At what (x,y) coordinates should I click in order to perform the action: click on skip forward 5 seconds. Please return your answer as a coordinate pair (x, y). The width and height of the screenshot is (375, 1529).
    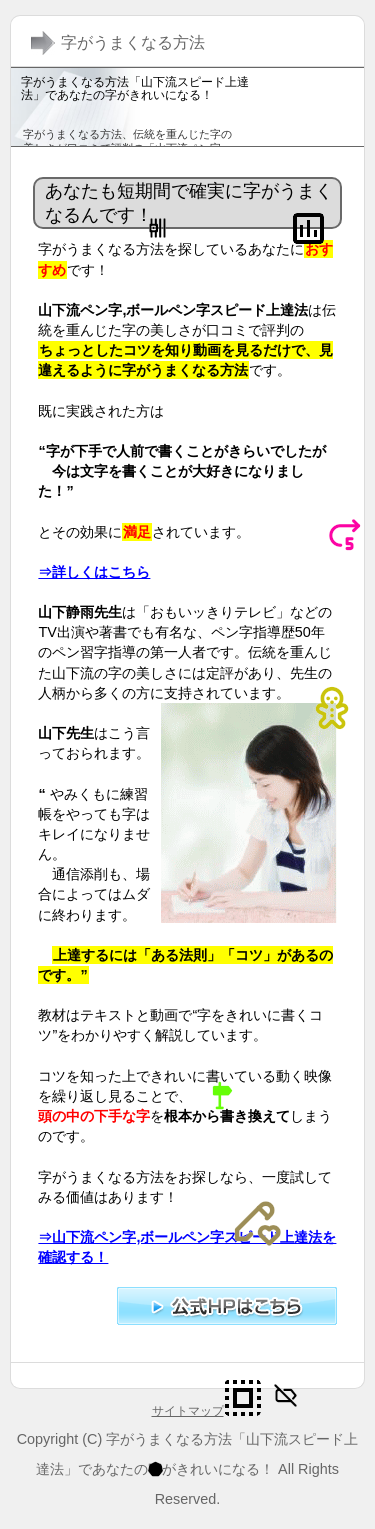
    Looking at the image, I should click on (345, 535).